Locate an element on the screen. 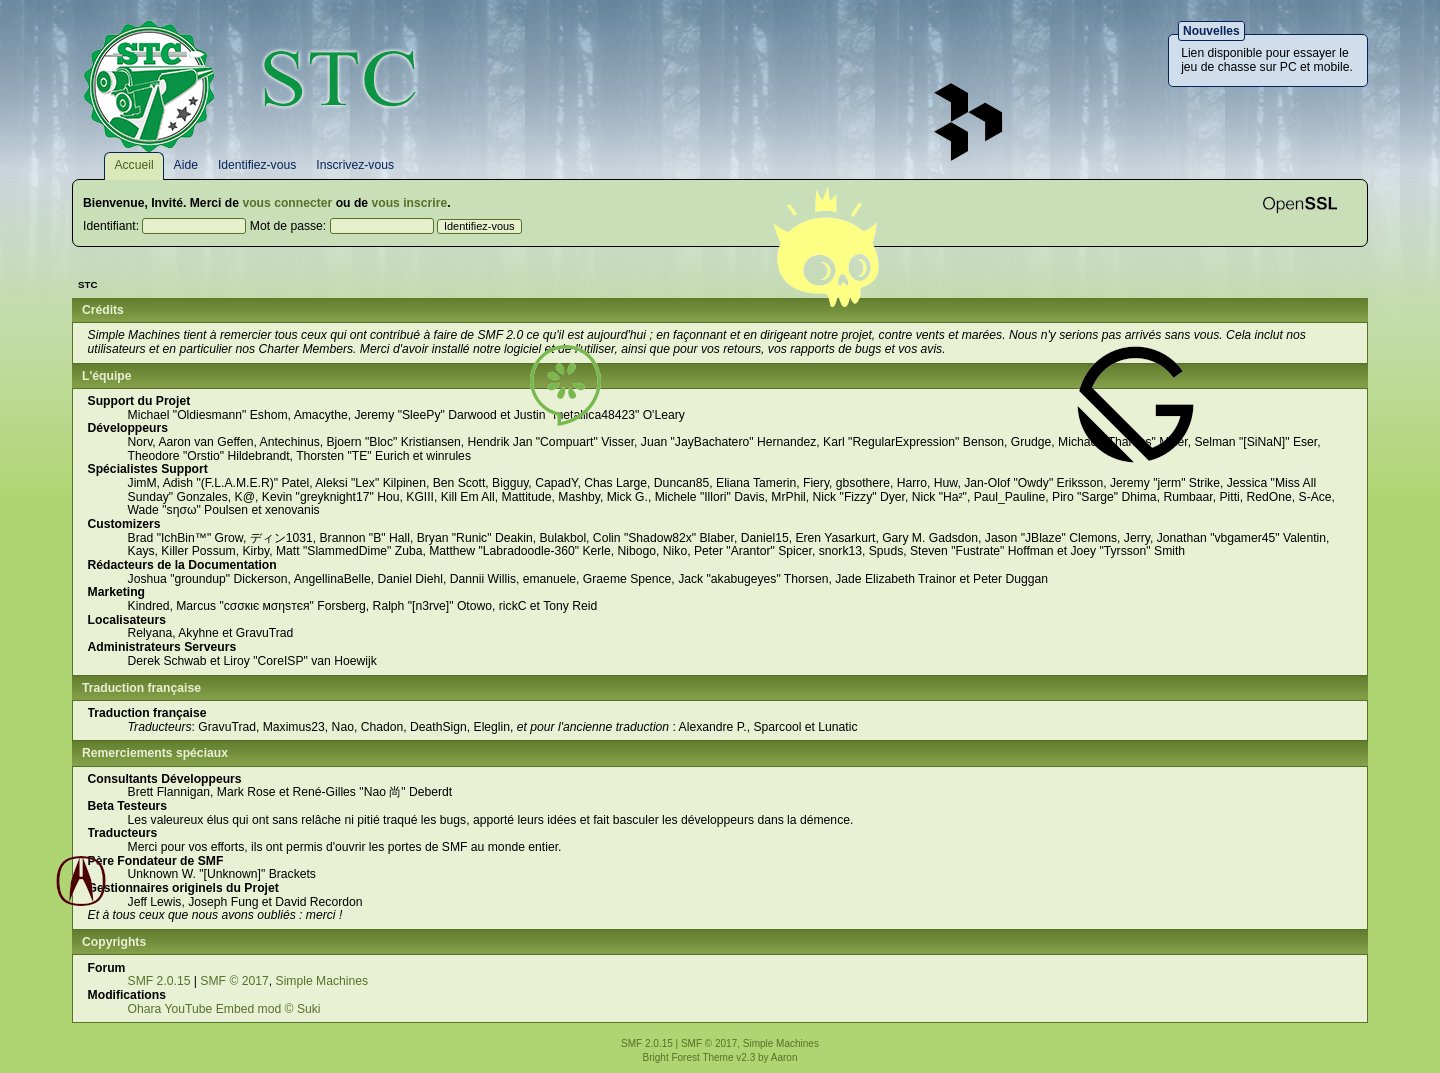  skeleton ui framework logo is located at coordinates (826, 247).